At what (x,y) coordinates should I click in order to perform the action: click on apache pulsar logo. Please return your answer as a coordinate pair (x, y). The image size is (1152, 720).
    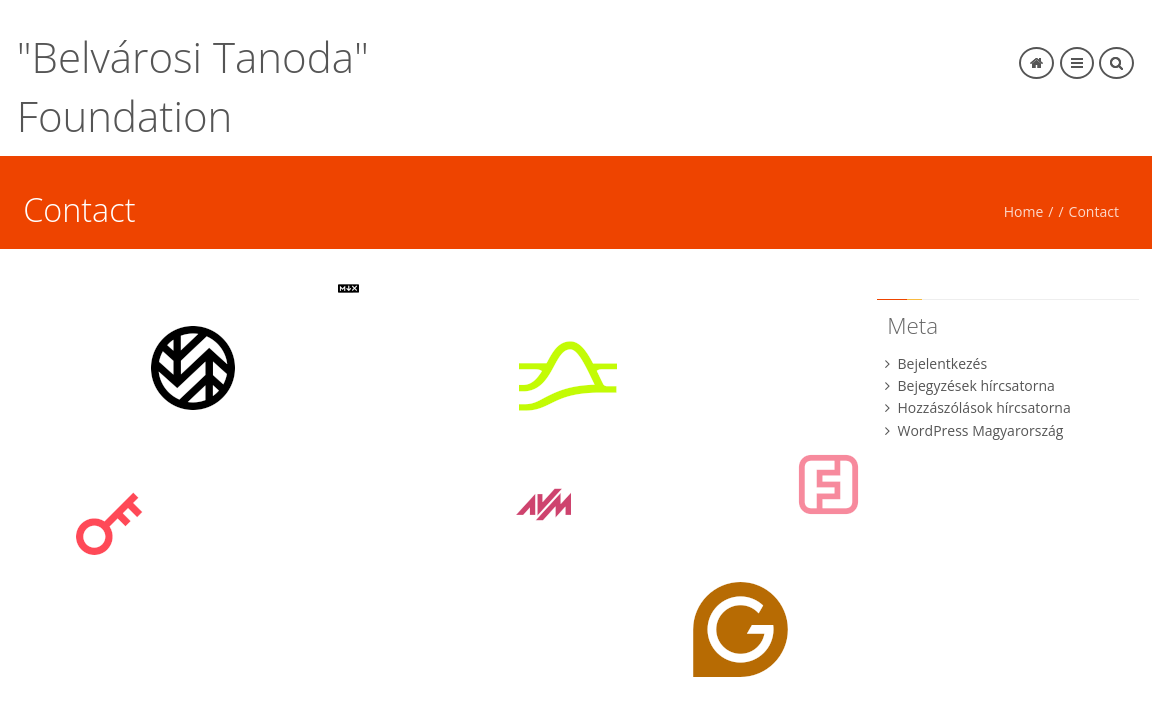
    Looking at the image, I should click on (568, 376).